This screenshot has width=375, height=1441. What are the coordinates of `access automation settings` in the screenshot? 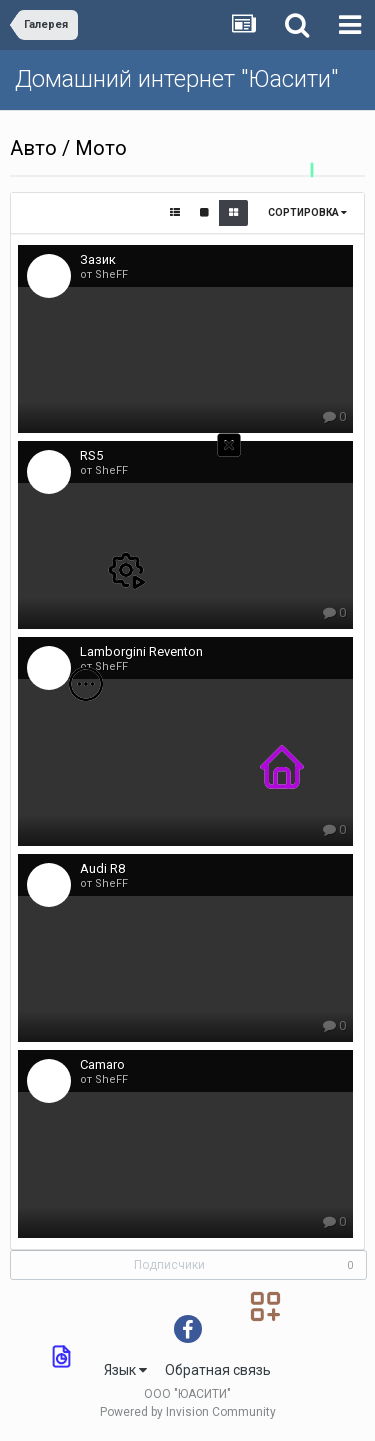 It's located at (126, 570).